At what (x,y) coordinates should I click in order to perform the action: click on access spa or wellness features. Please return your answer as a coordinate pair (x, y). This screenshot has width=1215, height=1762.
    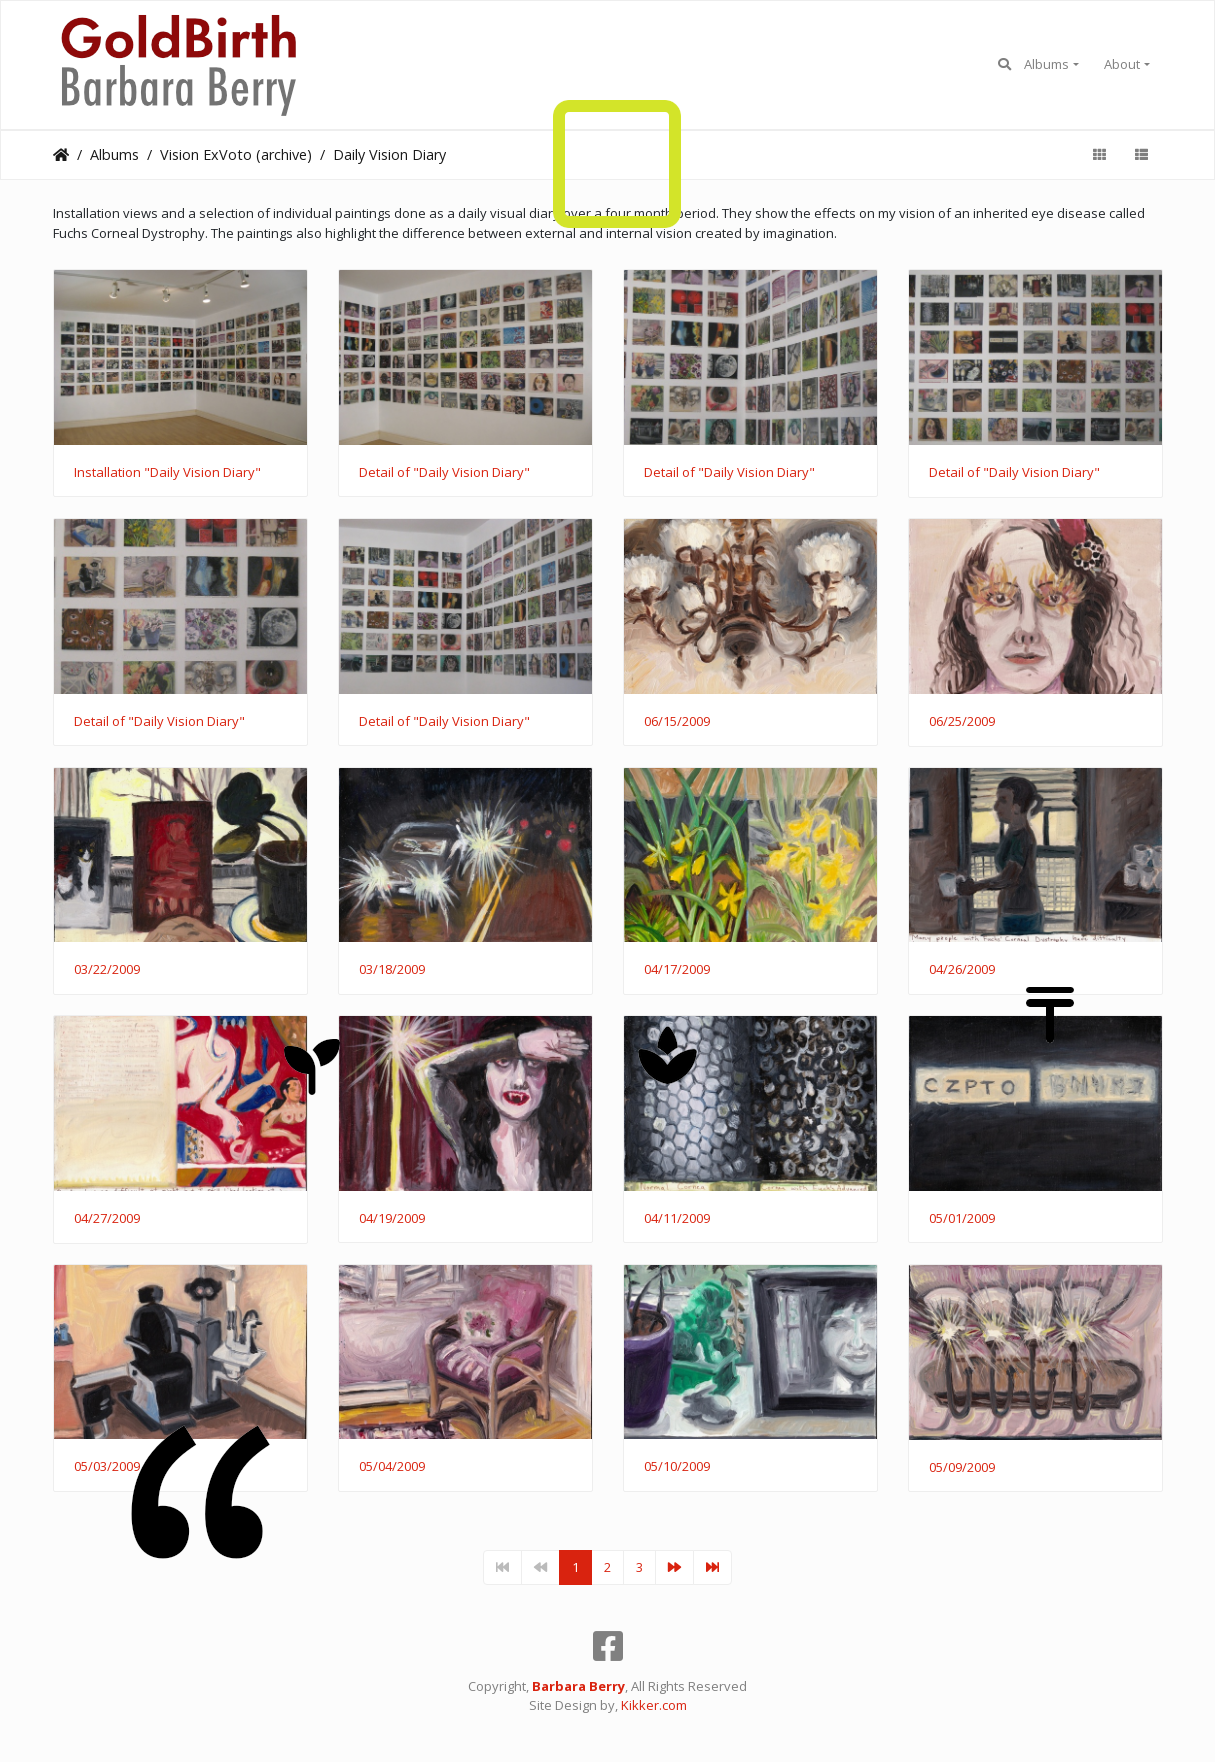
    Looking at the image, I should click on (667, 1054).